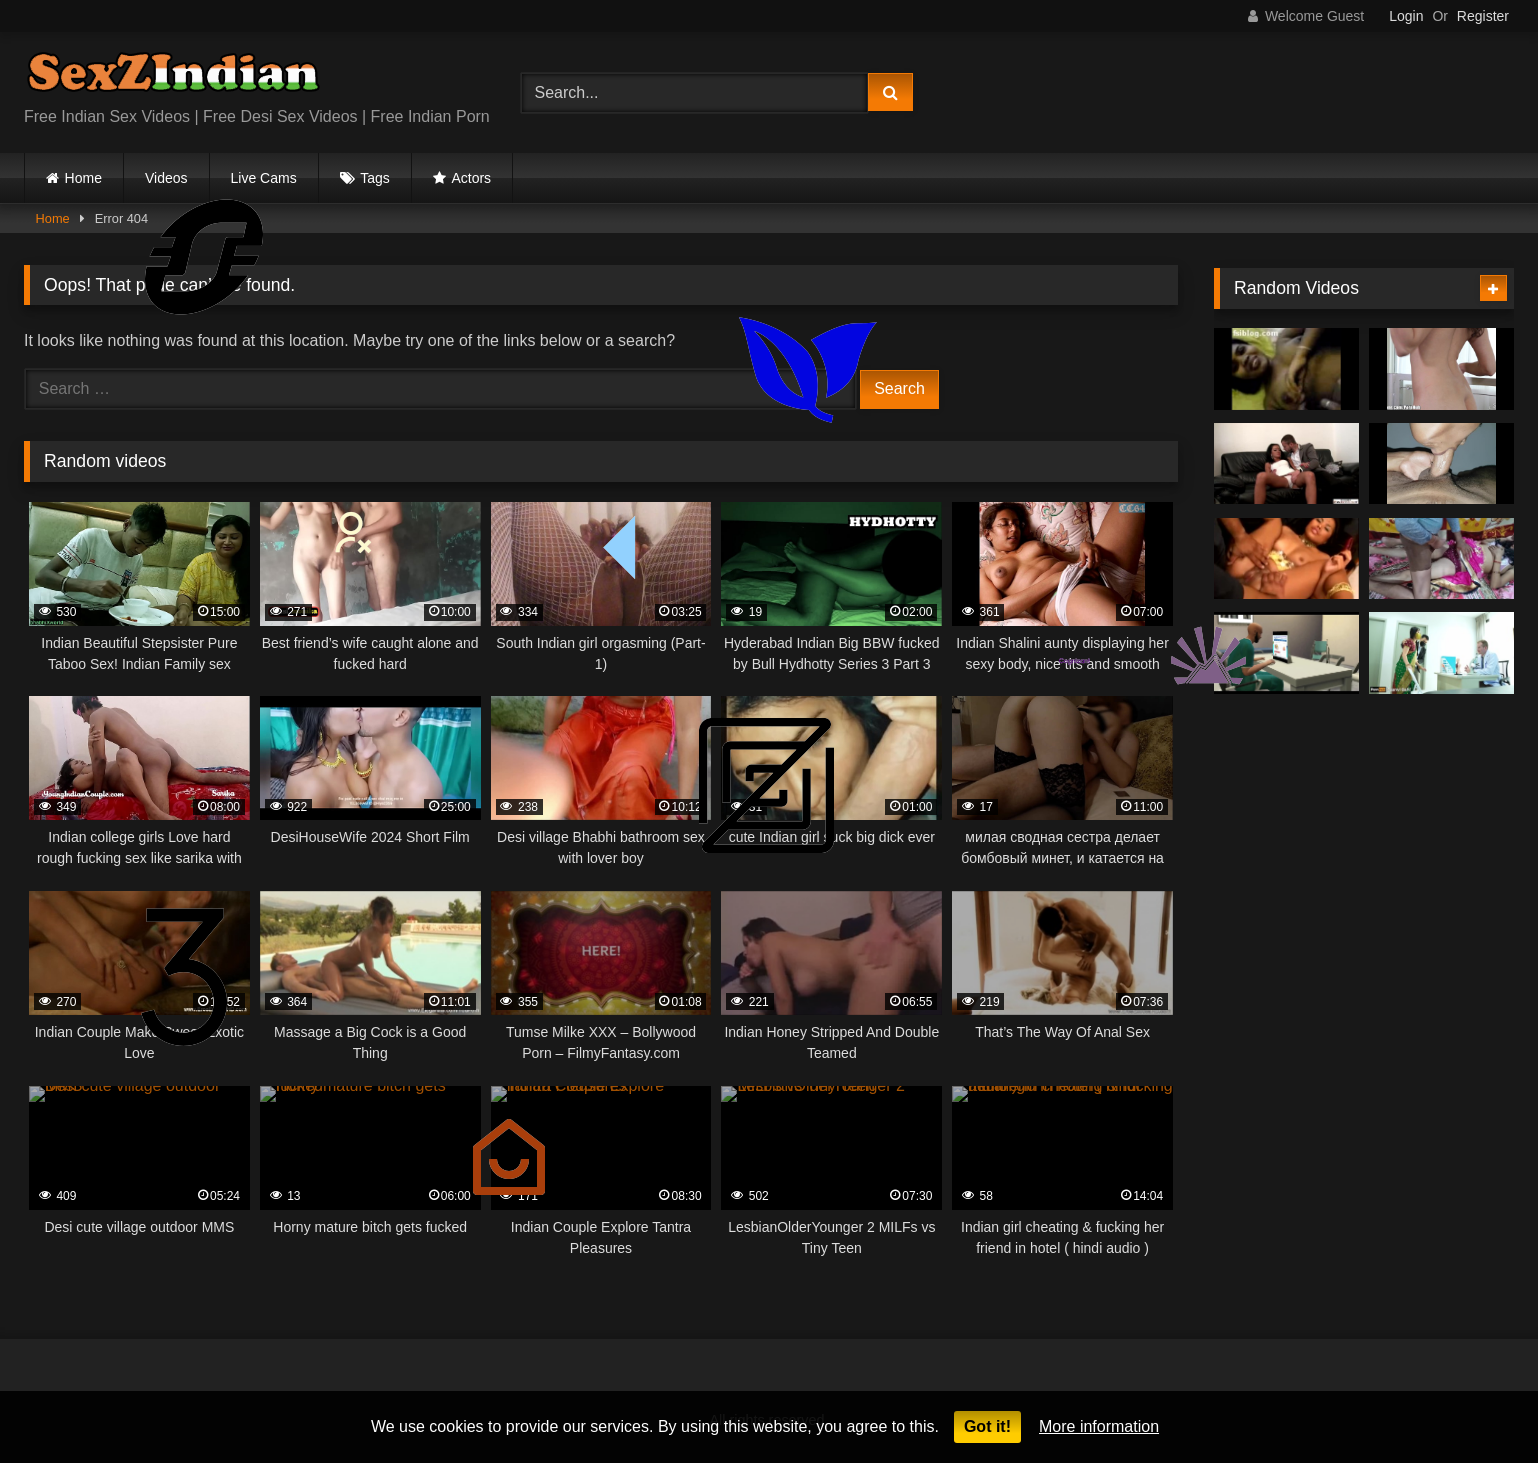 The image size is (1538, 1463). I want to click on Schneider Electric company logo, so click(204, 257).